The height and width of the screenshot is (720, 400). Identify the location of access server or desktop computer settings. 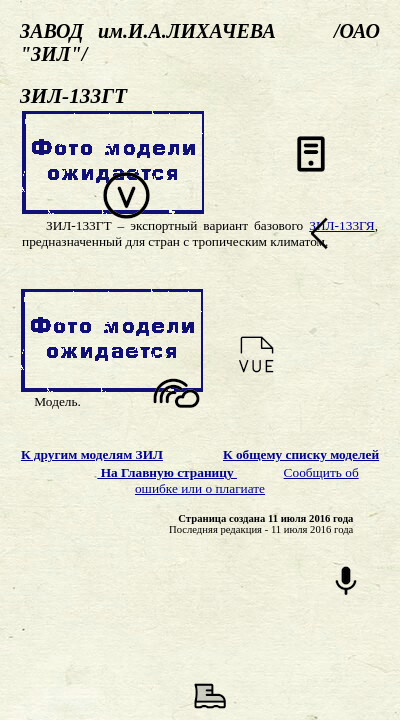
(311, 154).